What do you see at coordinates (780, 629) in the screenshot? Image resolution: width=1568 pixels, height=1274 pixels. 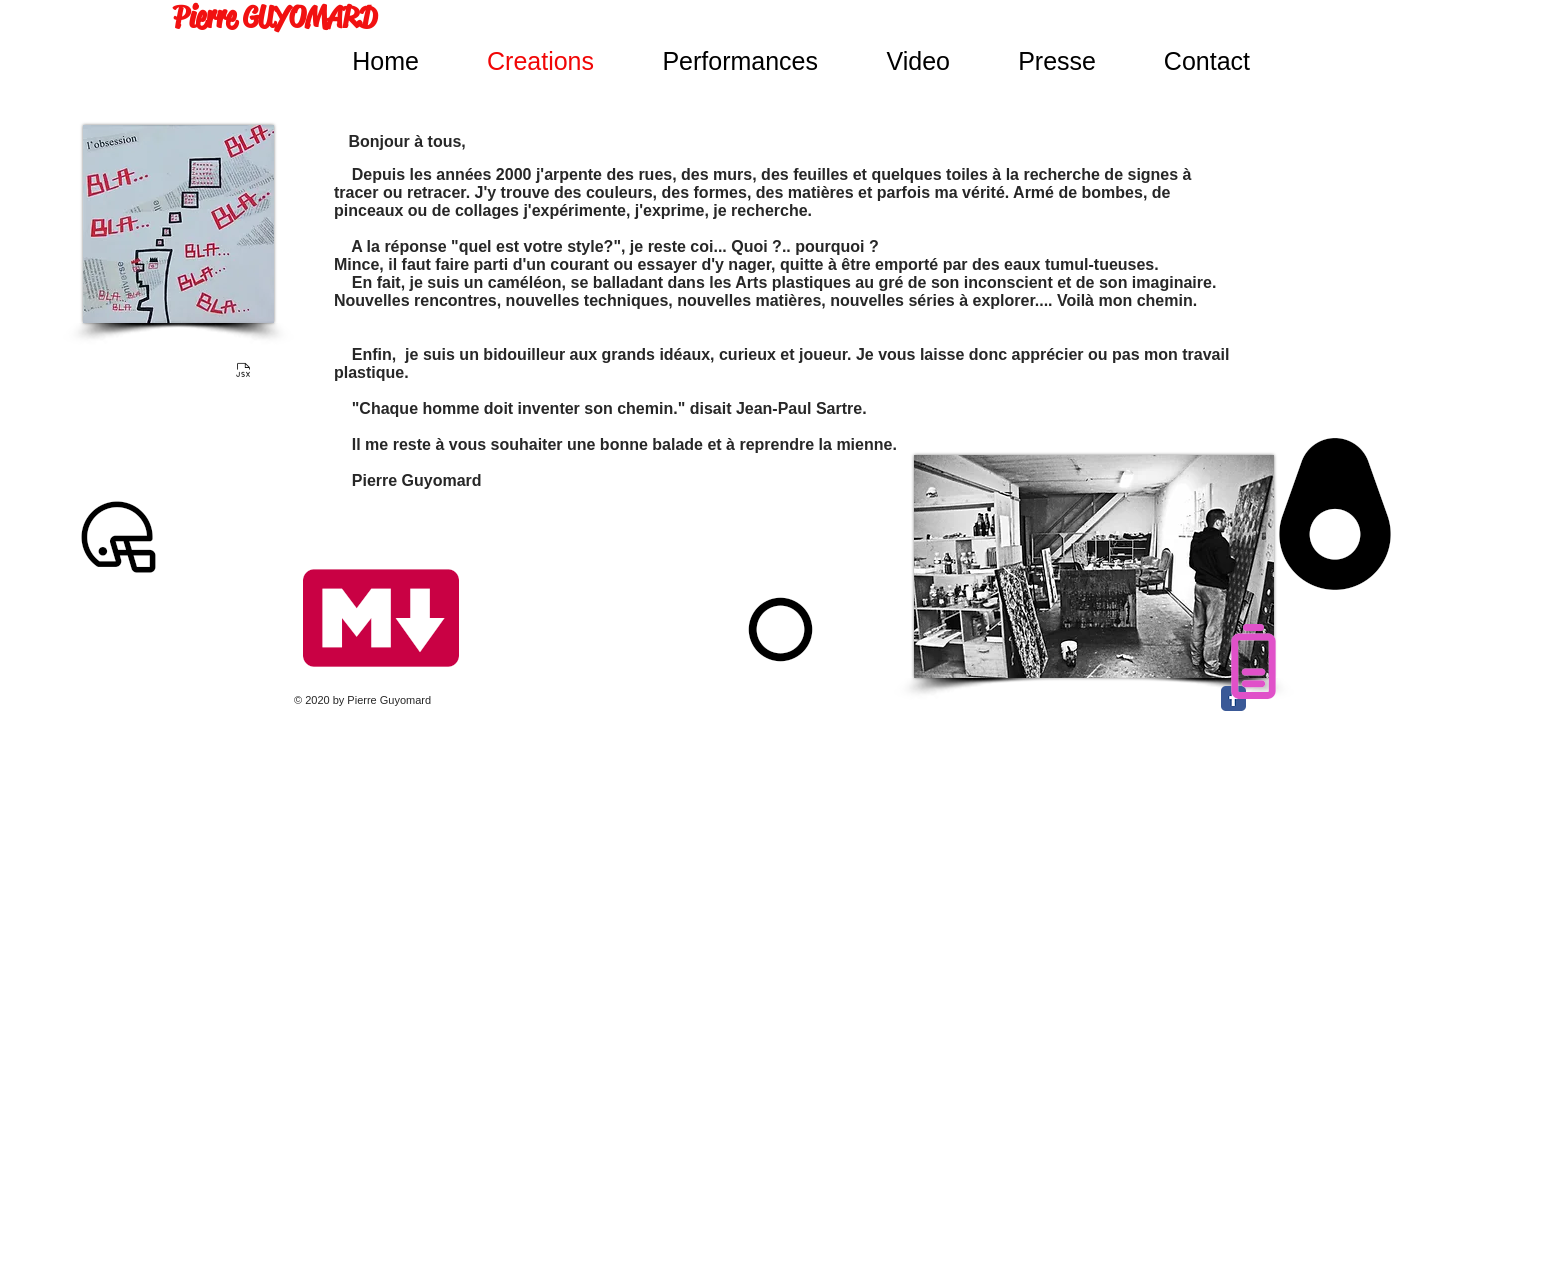 I see `indicates an unread or new item` at bounding box center [780, 629].